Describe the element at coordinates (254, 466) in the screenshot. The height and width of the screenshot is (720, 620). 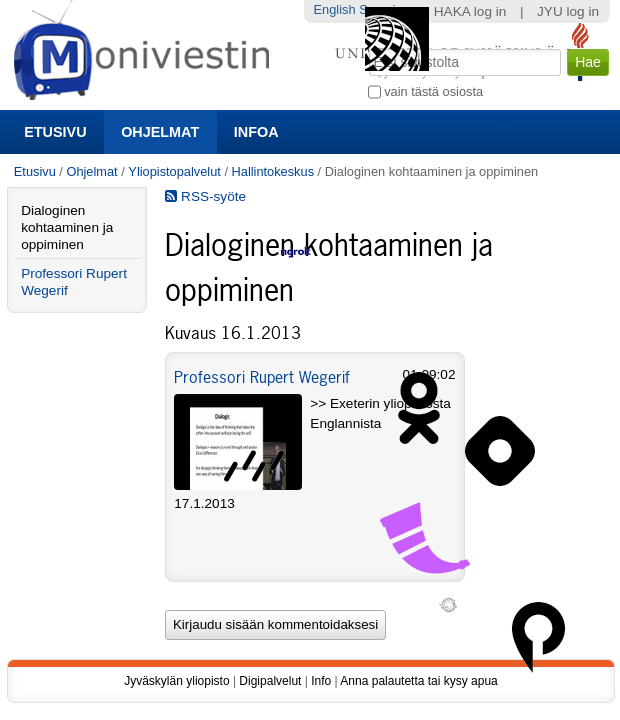
I see `drizzle ORM logo` at that location.